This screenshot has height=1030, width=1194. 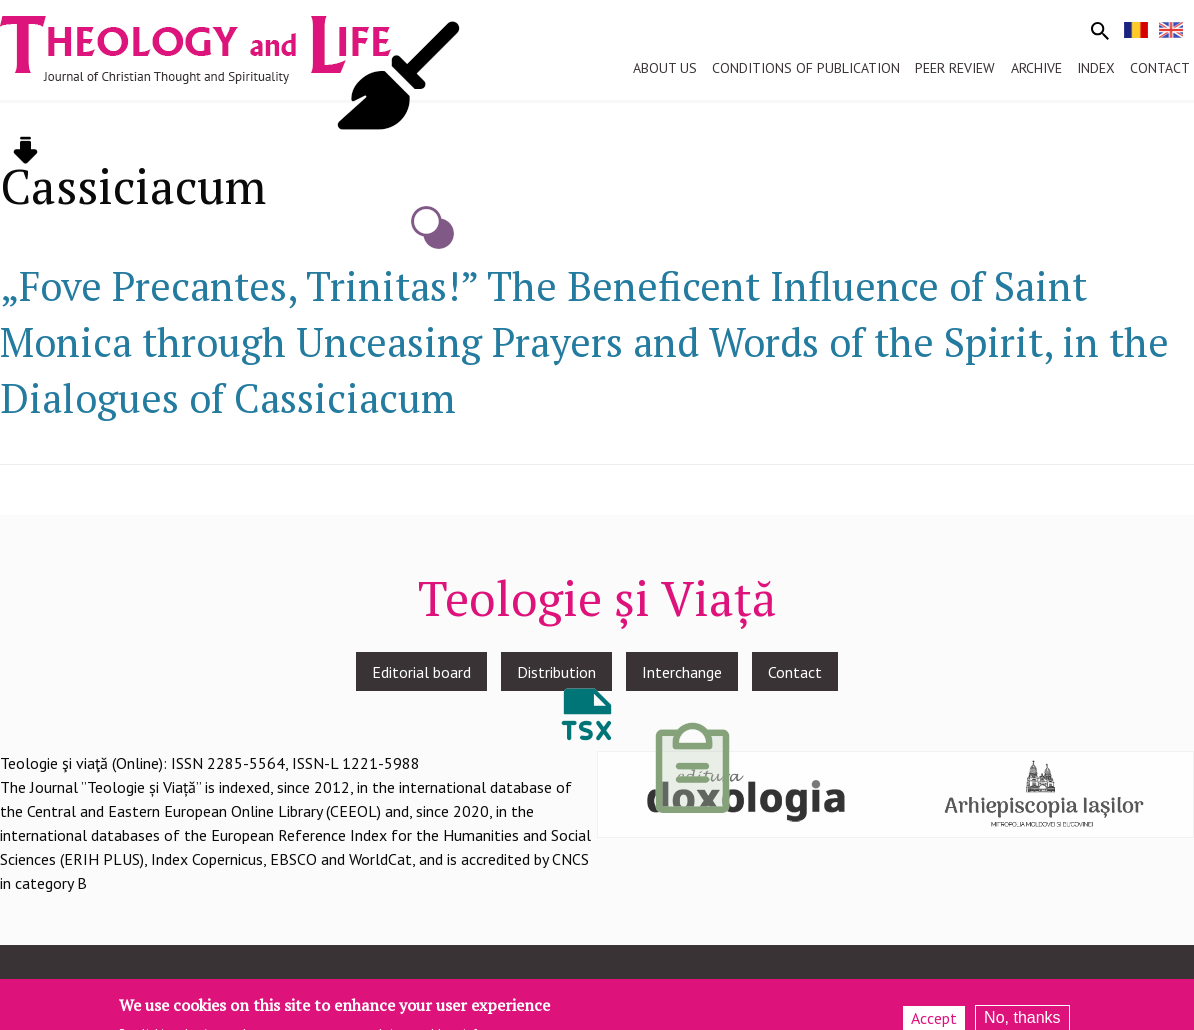 I want to click on clear or clean up items, so click(x=398, y=75).